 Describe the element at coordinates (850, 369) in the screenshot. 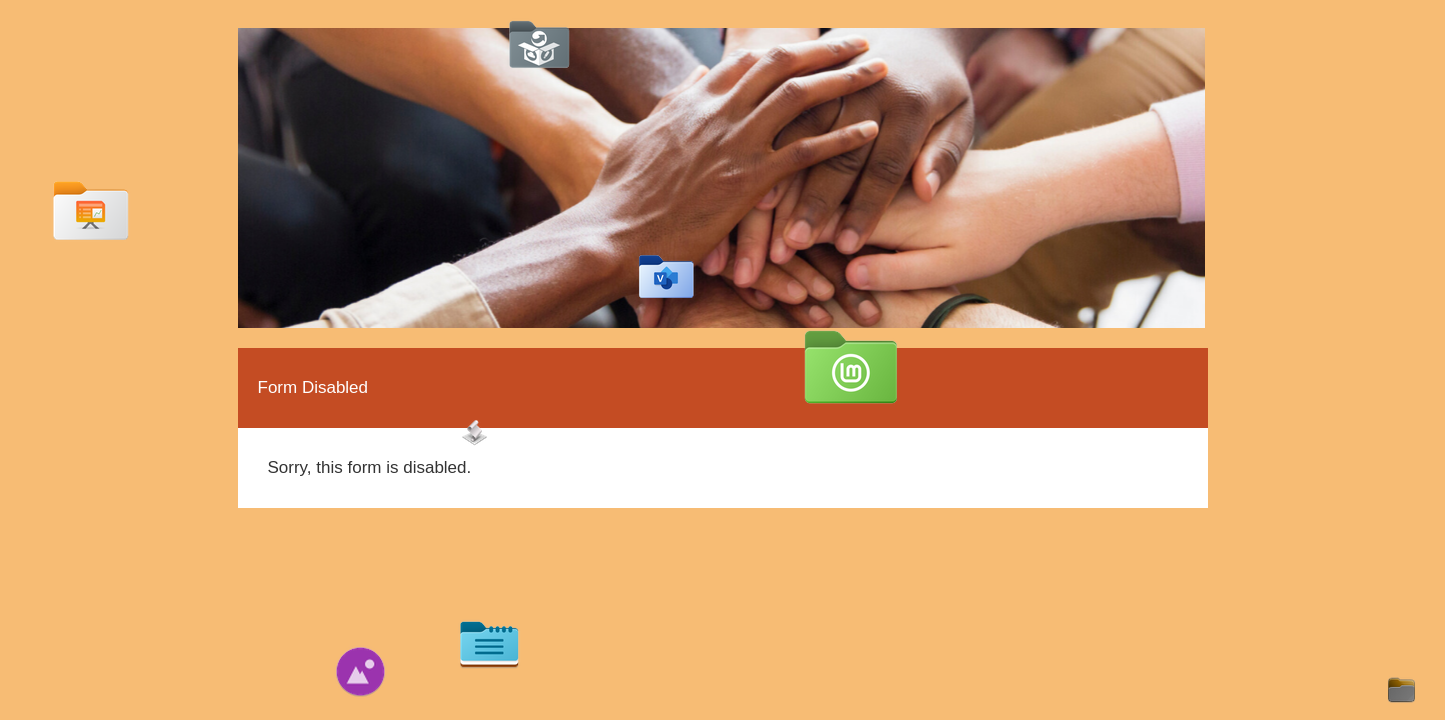

I see `open linux mint system folder` at that location.